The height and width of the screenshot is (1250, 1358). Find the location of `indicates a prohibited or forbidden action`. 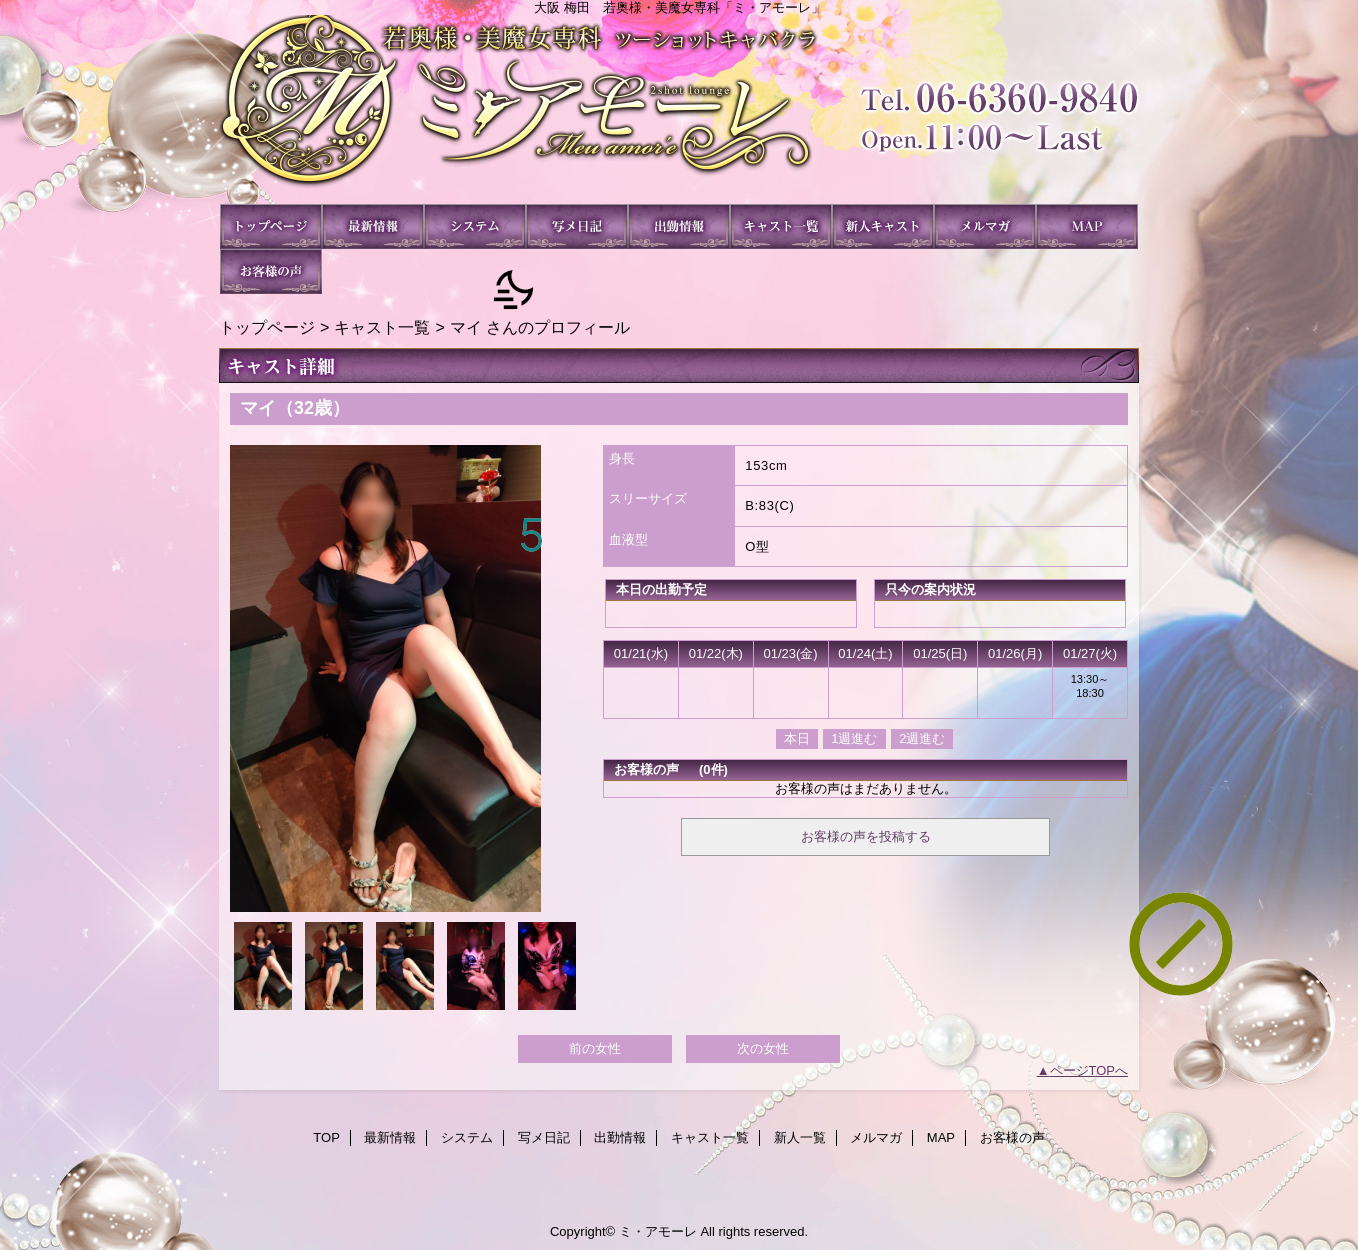

indicates a prohibited or forbidden action is located at coordinates (1181, 944).